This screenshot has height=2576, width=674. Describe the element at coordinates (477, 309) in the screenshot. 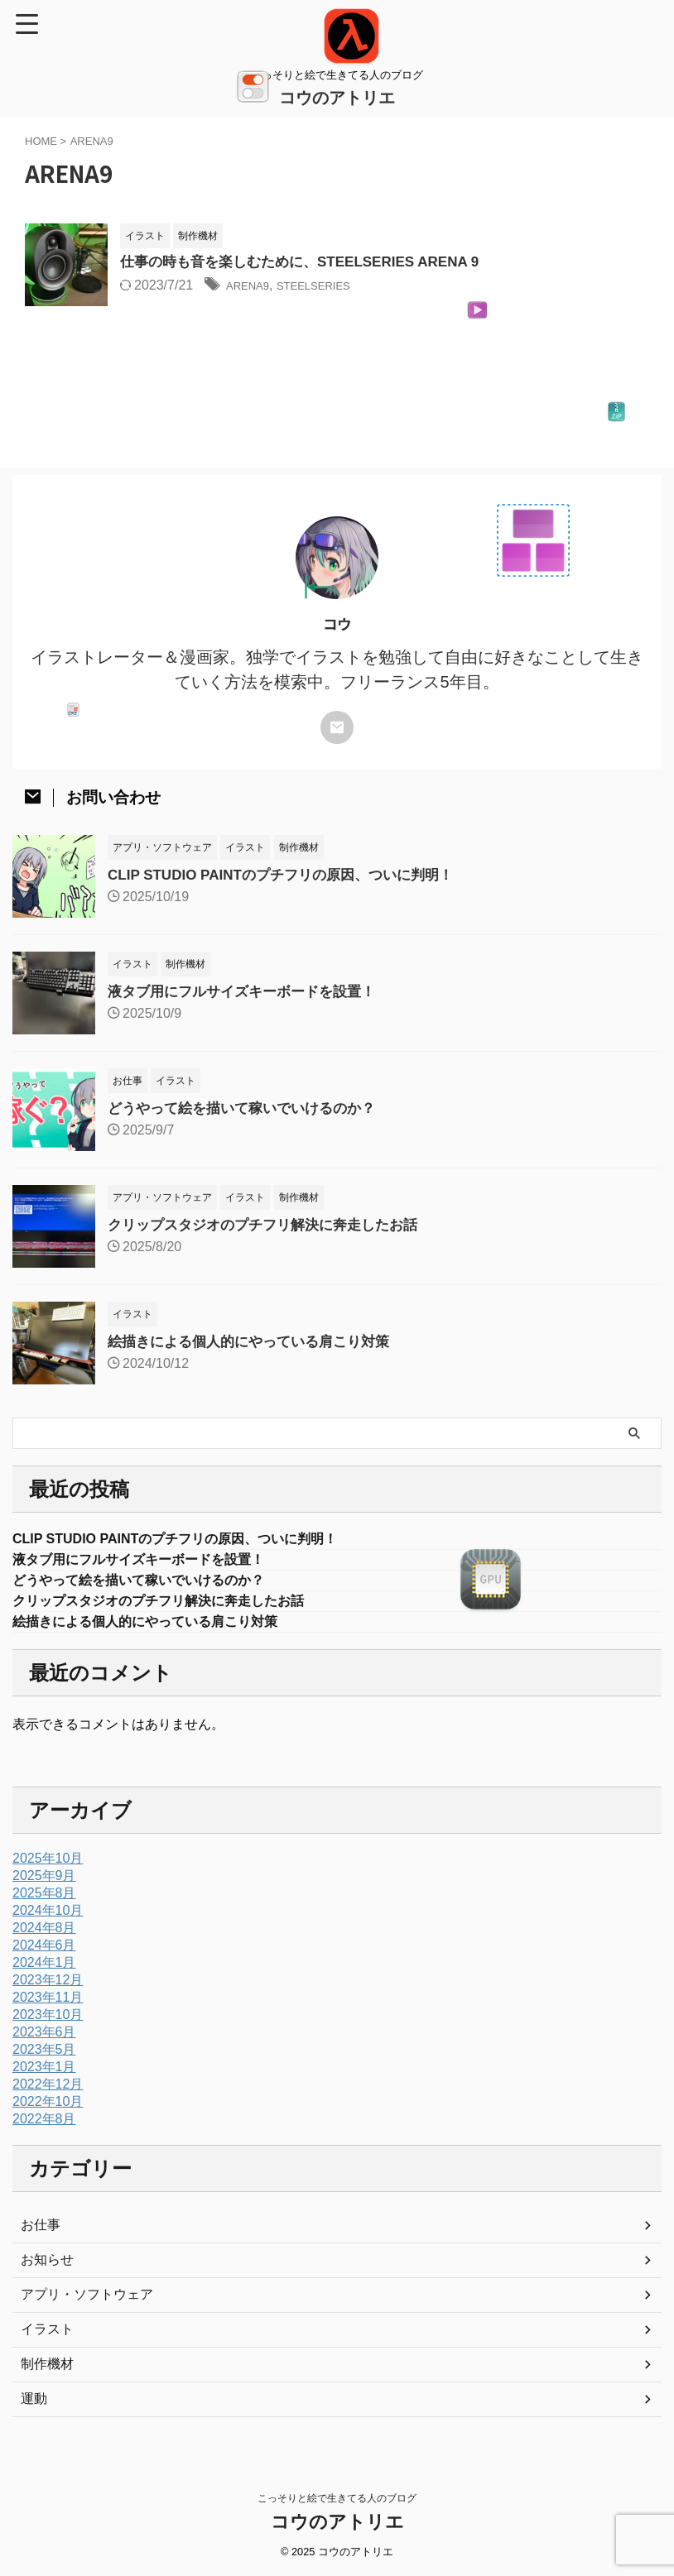

I see `open the videos or media player app` at that location.